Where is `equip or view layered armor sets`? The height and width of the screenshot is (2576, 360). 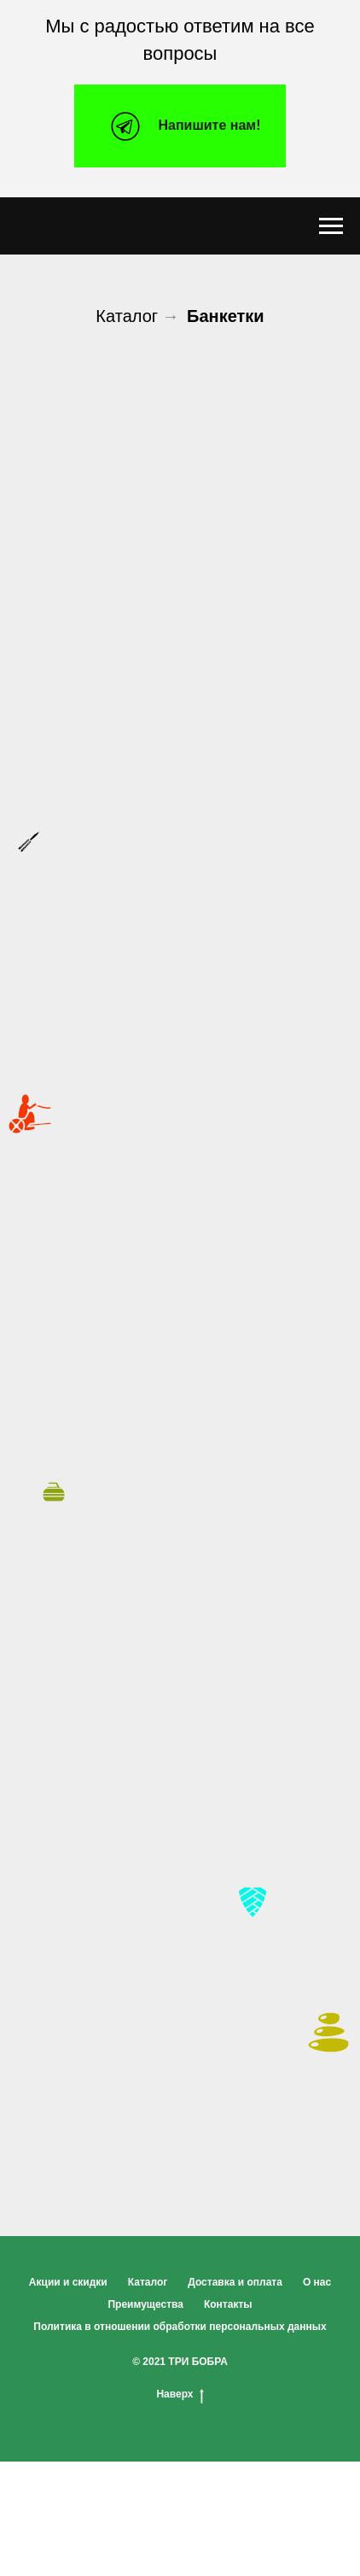 equip or view layered armor sets is located at coordinates (253, 1902).